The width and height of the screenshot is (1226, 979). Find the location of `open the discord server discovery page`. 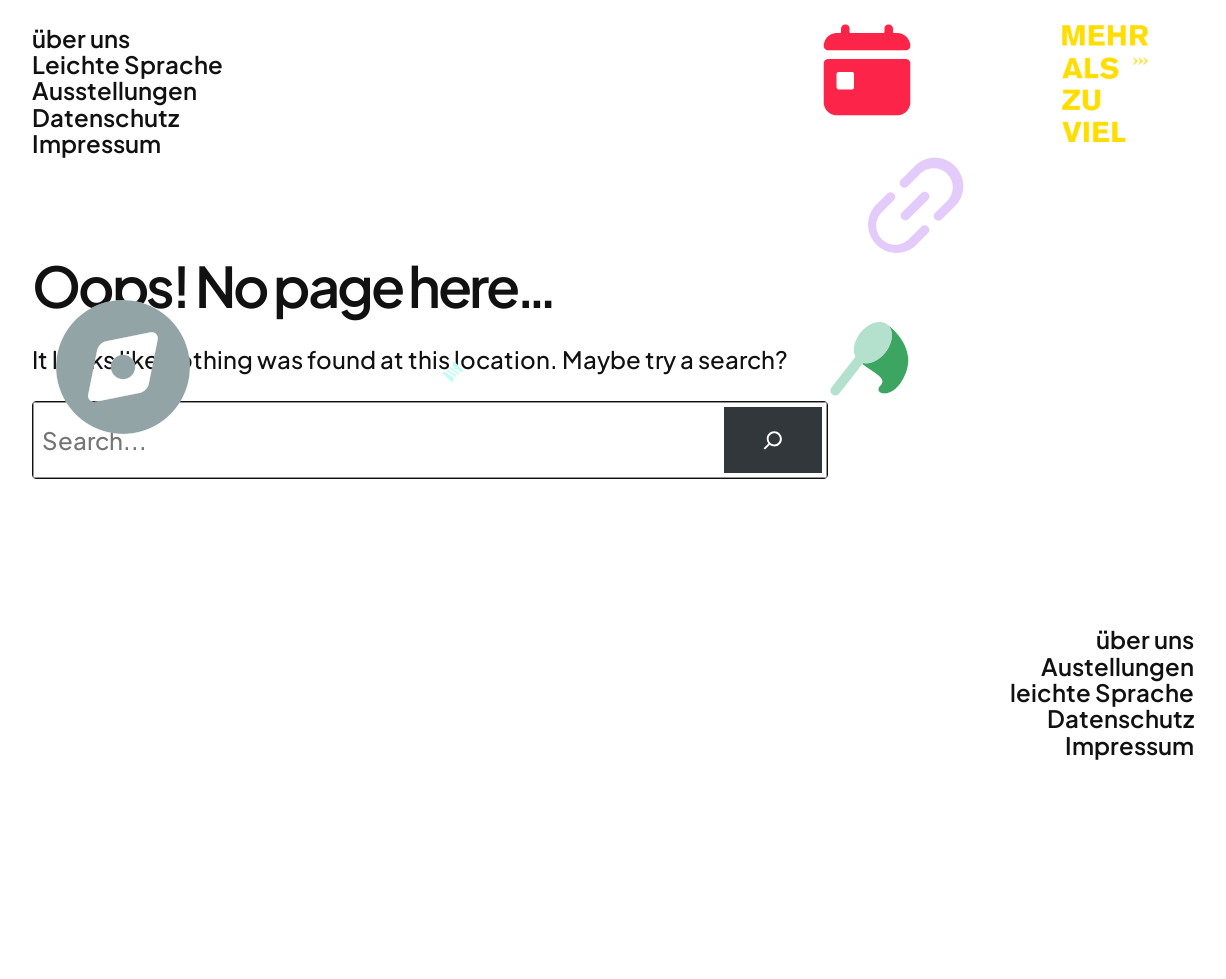

open the discord server discovery page is located at coordinates (123, 367).